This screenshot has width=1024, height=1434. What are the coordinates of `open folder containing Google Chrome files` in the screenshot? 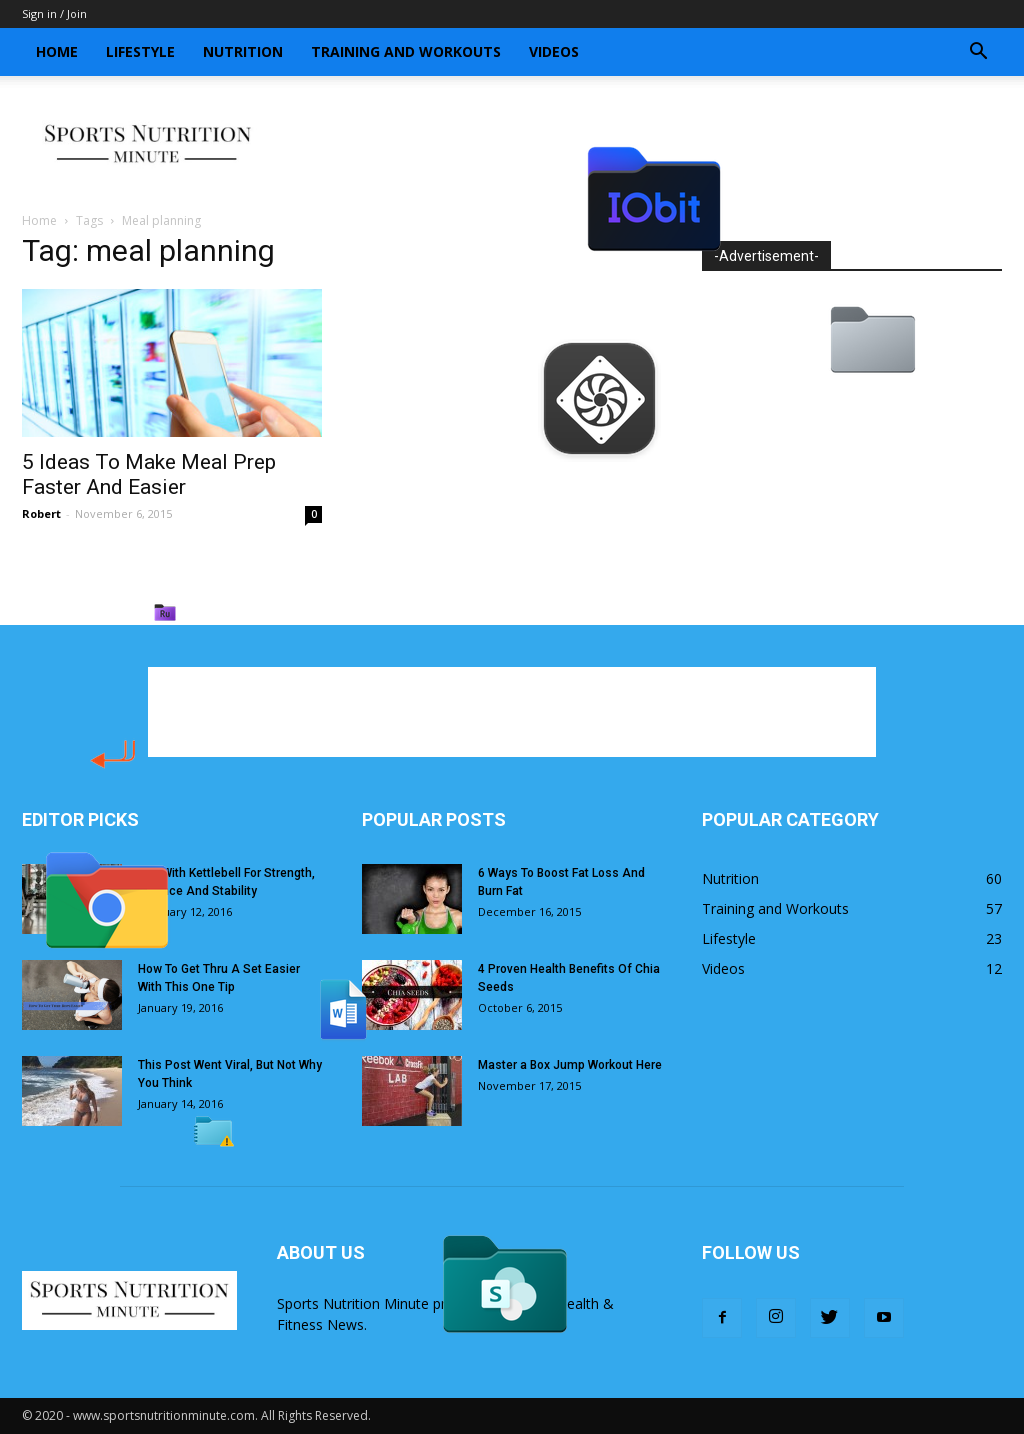 It's located at (106, 903).